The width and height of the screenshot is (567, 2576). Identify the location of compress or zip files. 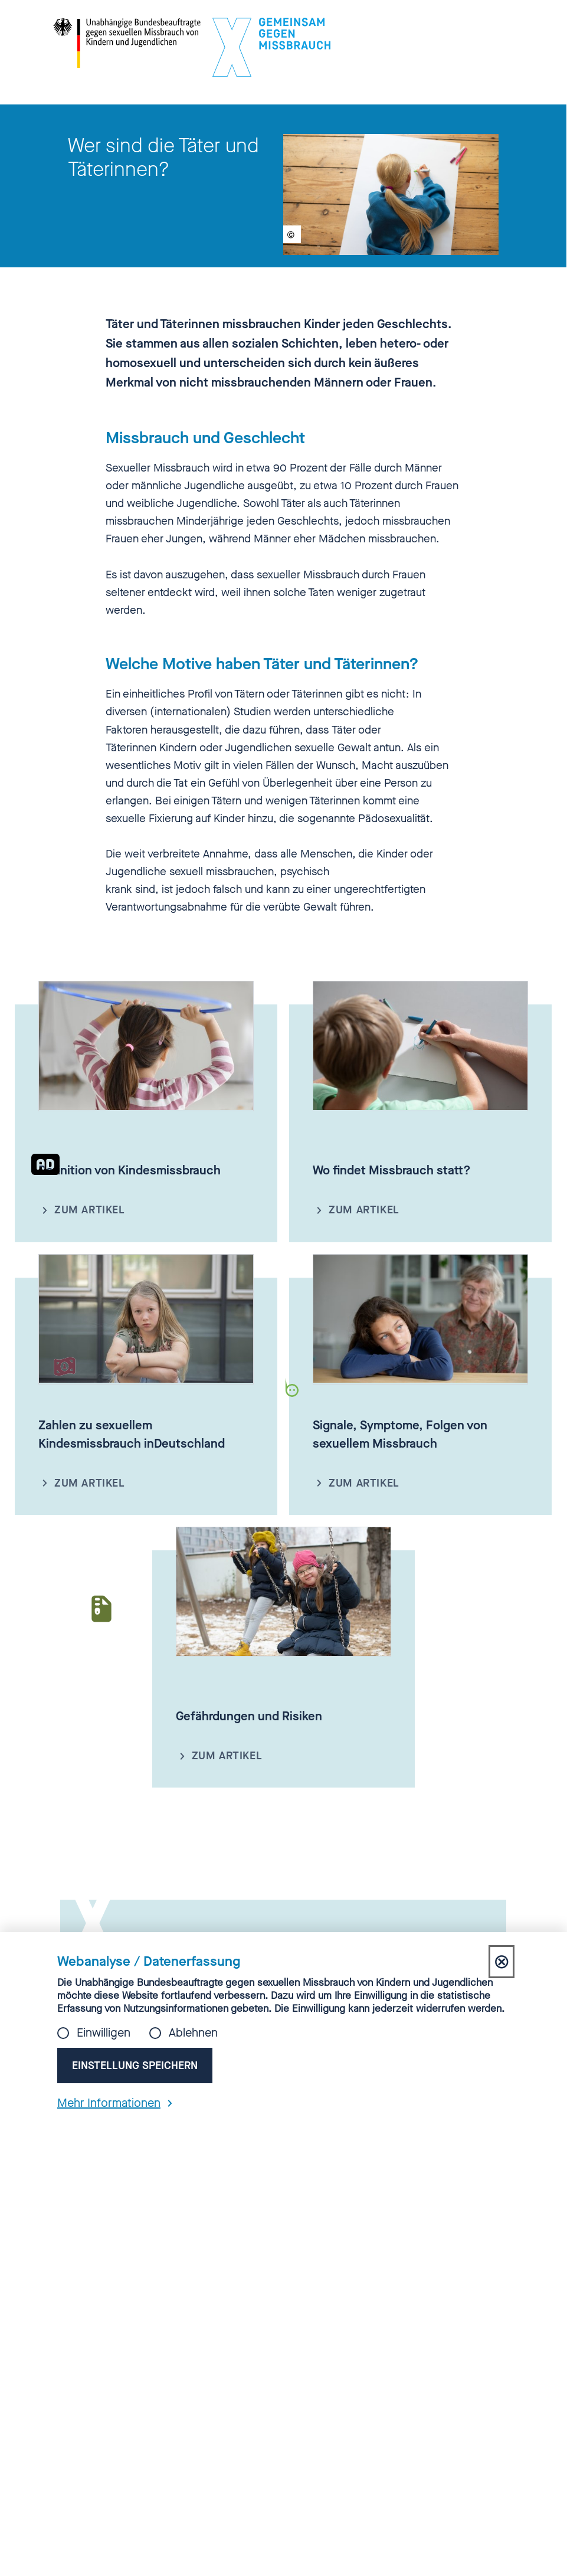
(101, 1609).